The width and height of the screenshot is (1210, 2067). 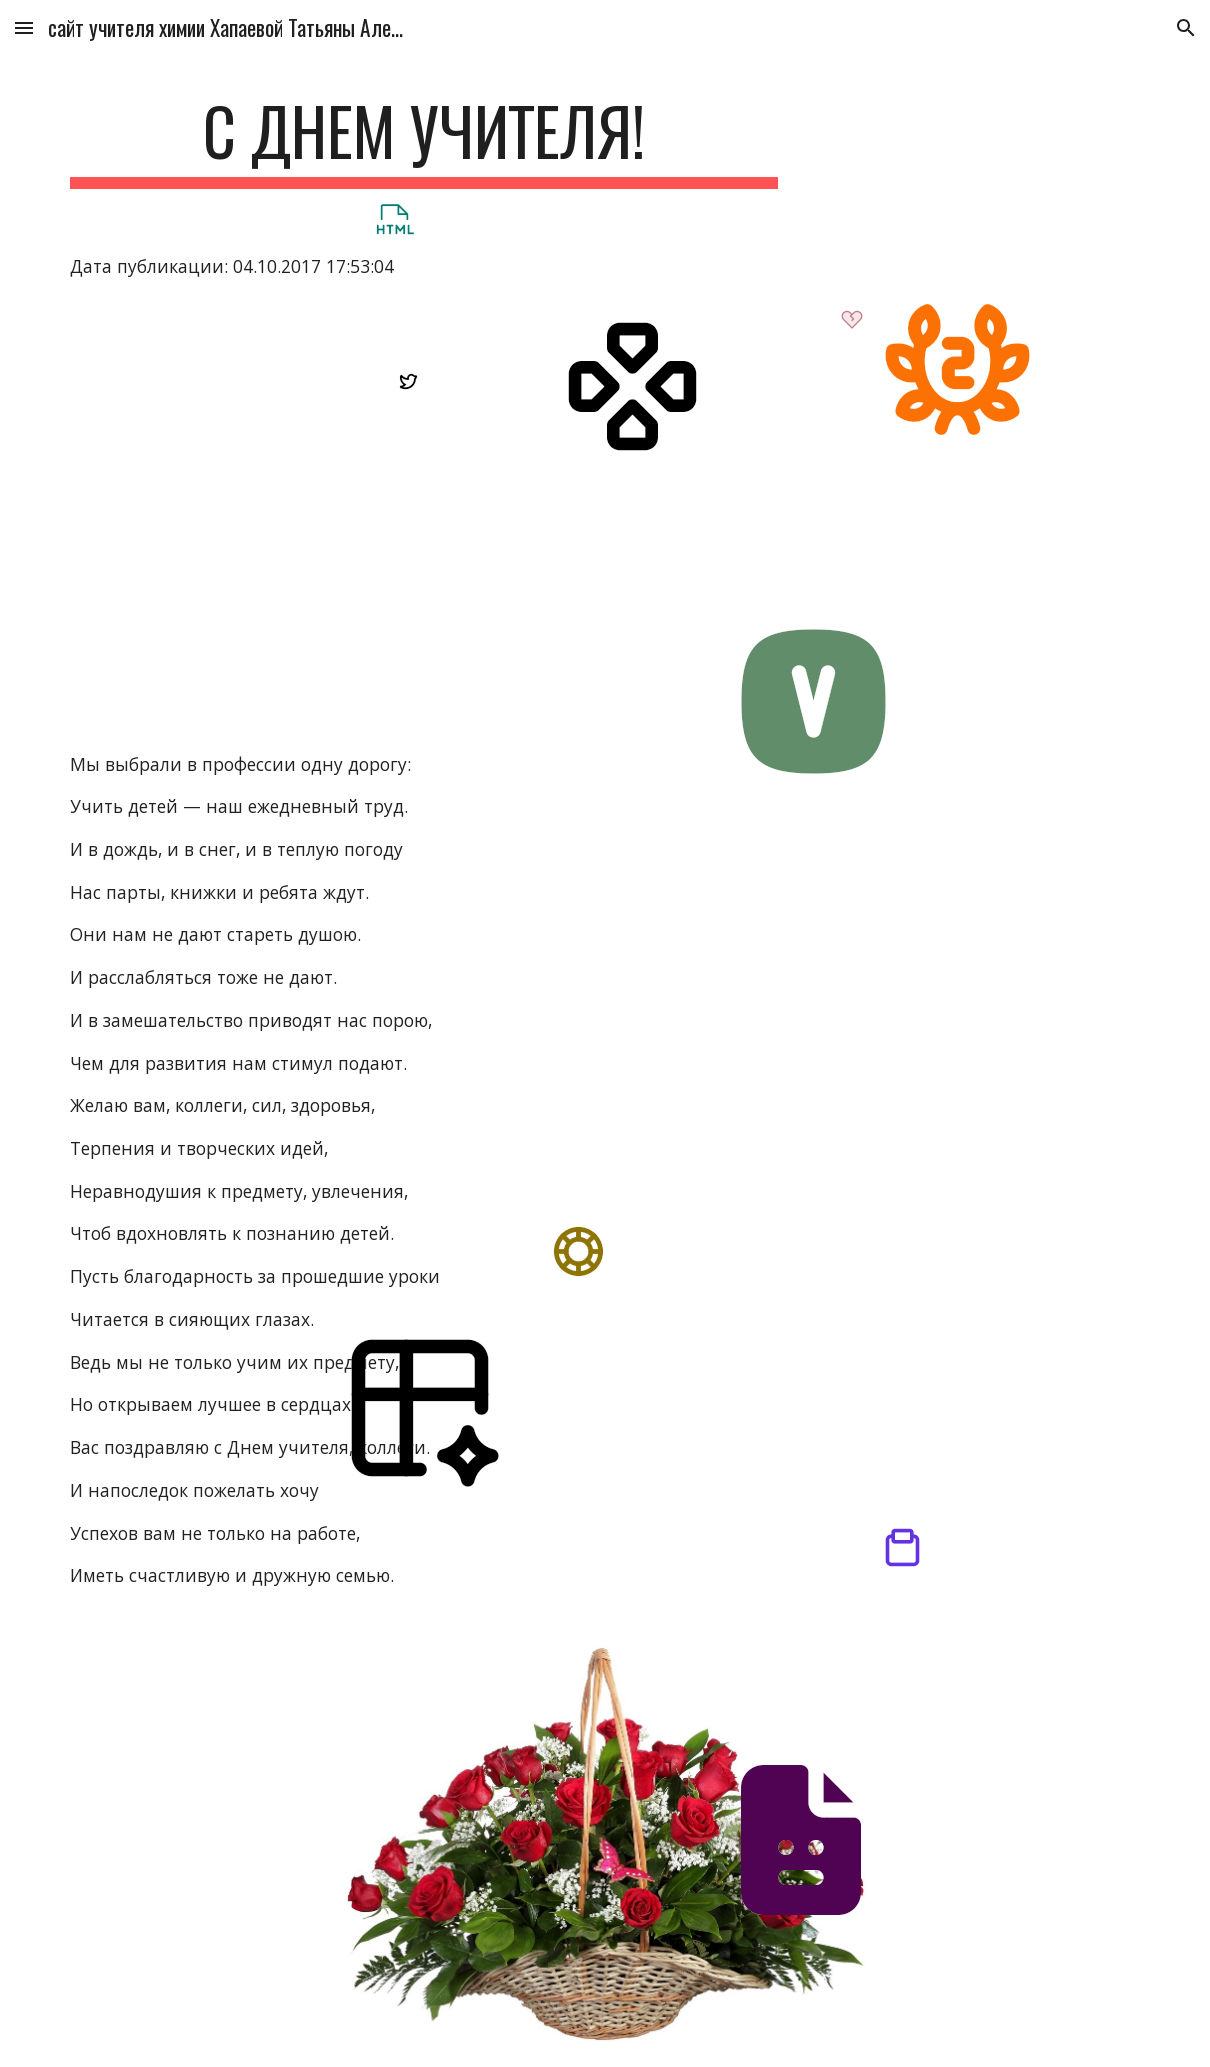 I want to click on share to twitter, so click(x=408, y=381).